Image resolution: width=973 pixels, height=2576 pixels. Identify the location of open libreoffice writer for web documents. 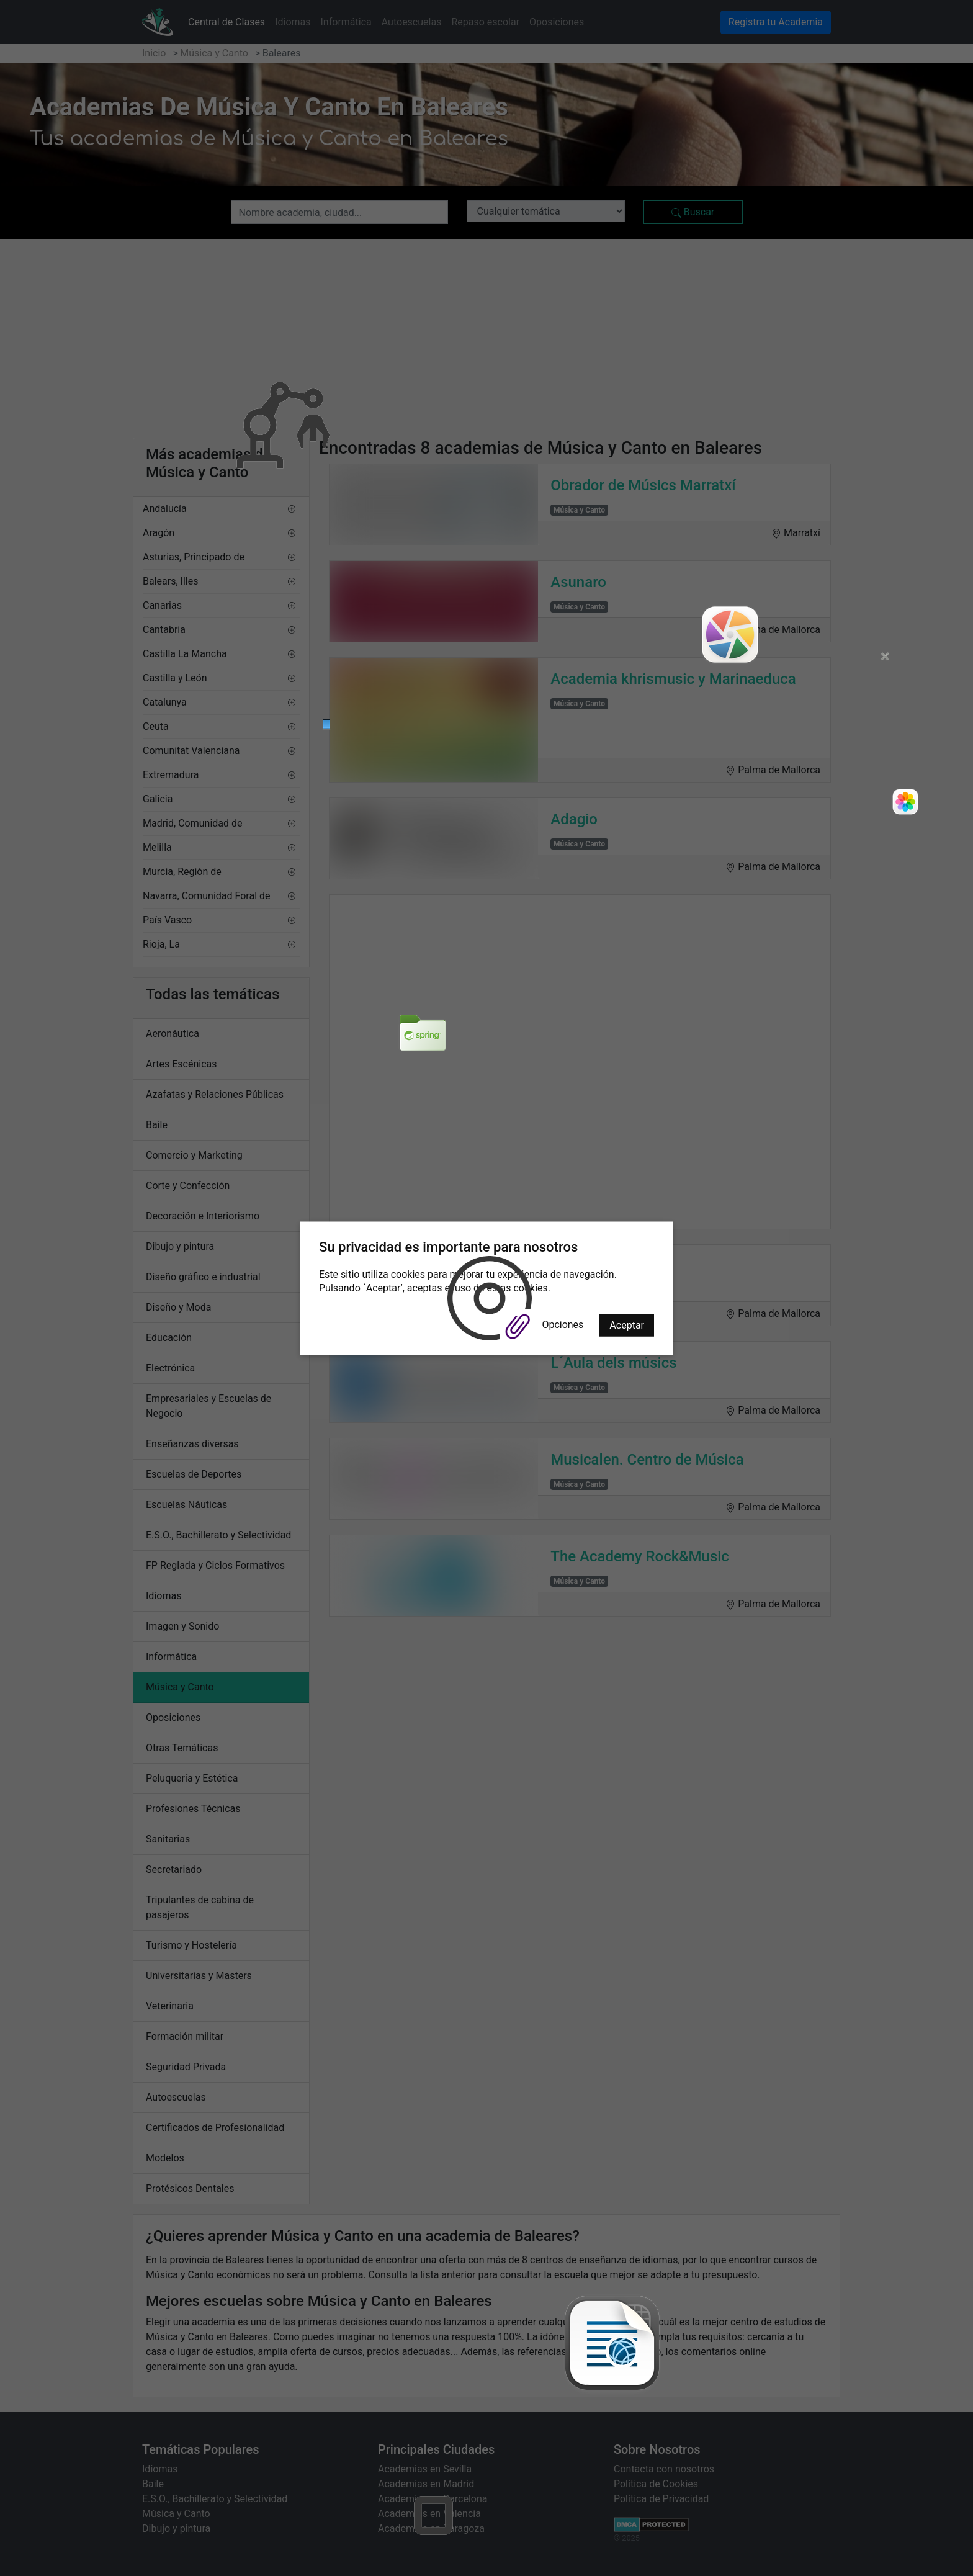
(612, 2343).